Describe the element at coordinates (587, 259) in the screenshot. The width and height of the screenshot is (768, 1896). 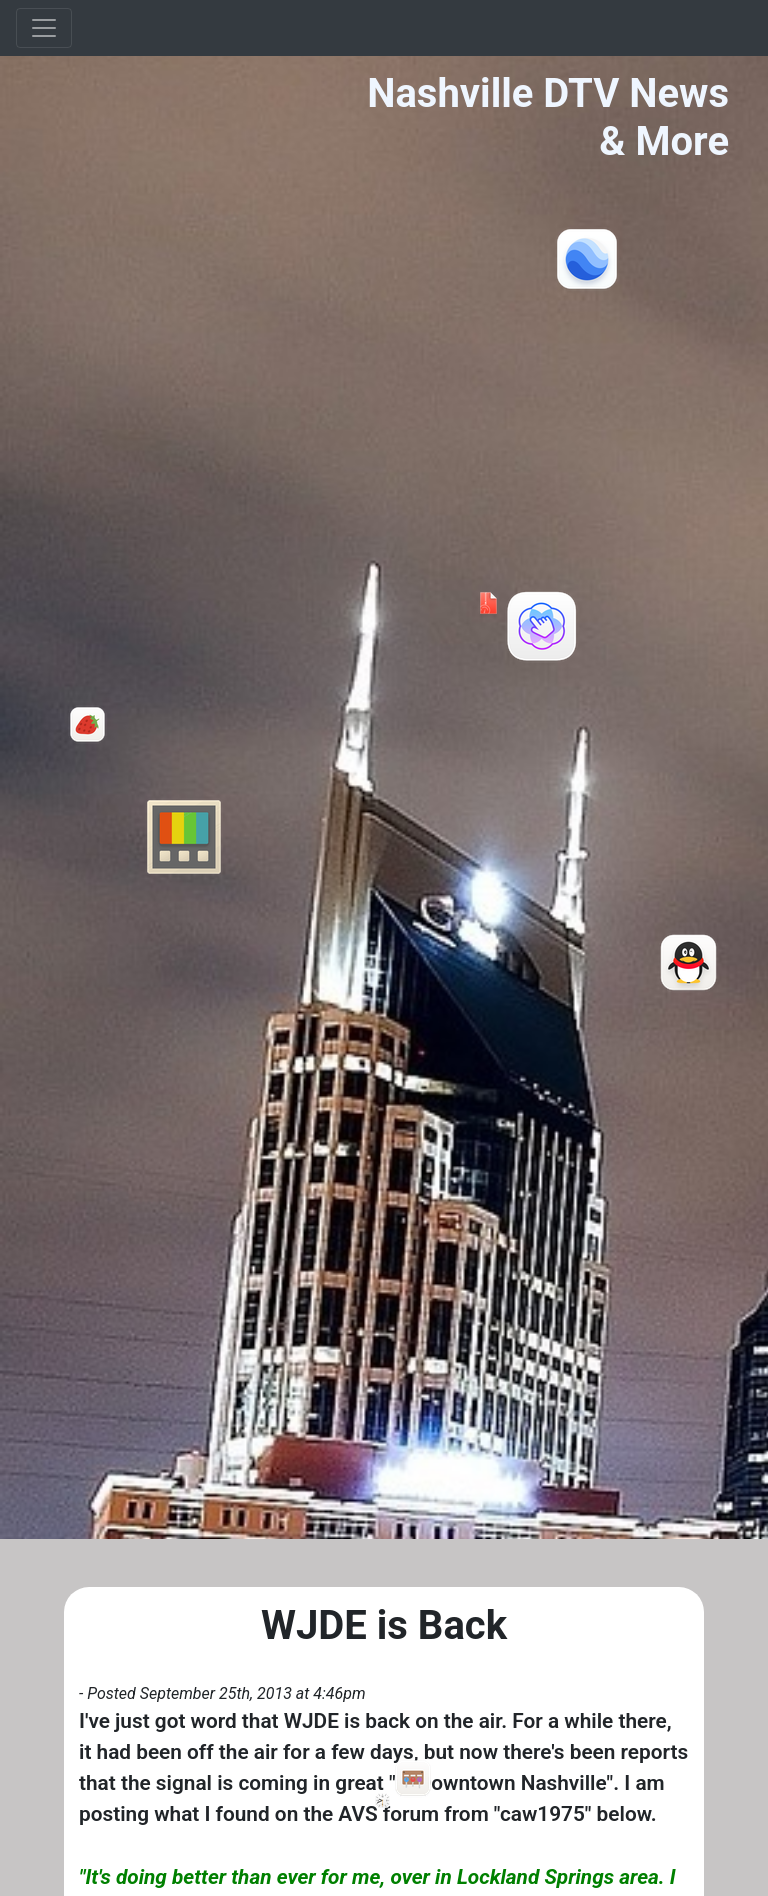
I see `open google earth app` at that location.